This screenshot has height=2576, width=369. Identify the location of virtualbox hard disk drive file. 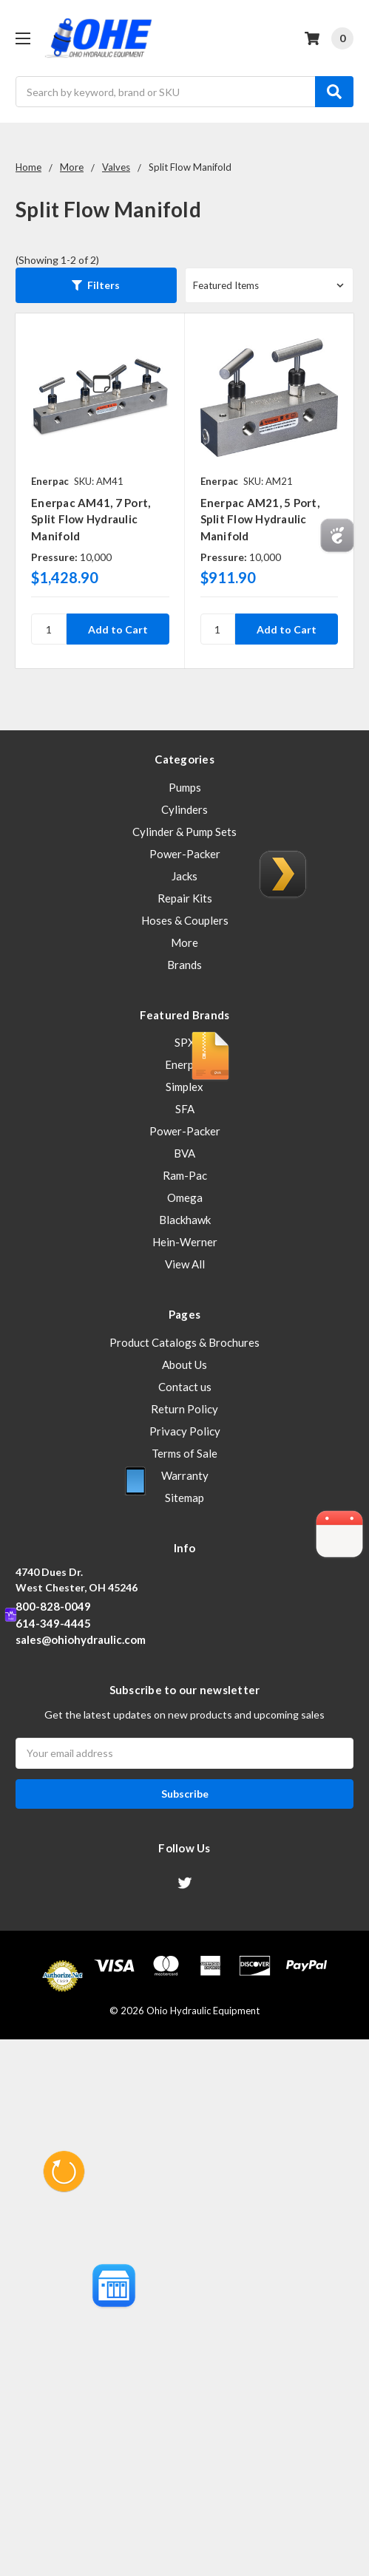
(10, 1614).